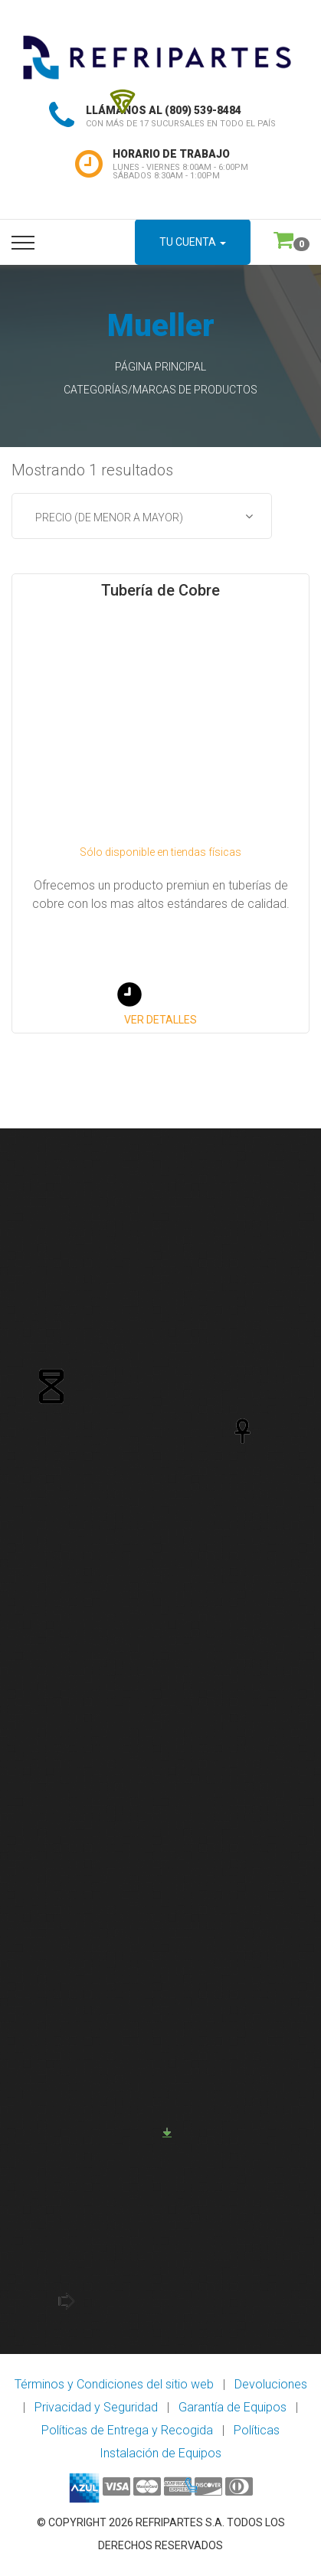 The width and height of the screenshot is (321, 2576). Describe the element at coordinates (51, 1386) in the screenshot. I see `indicates a timer or countdown just started` at that location.